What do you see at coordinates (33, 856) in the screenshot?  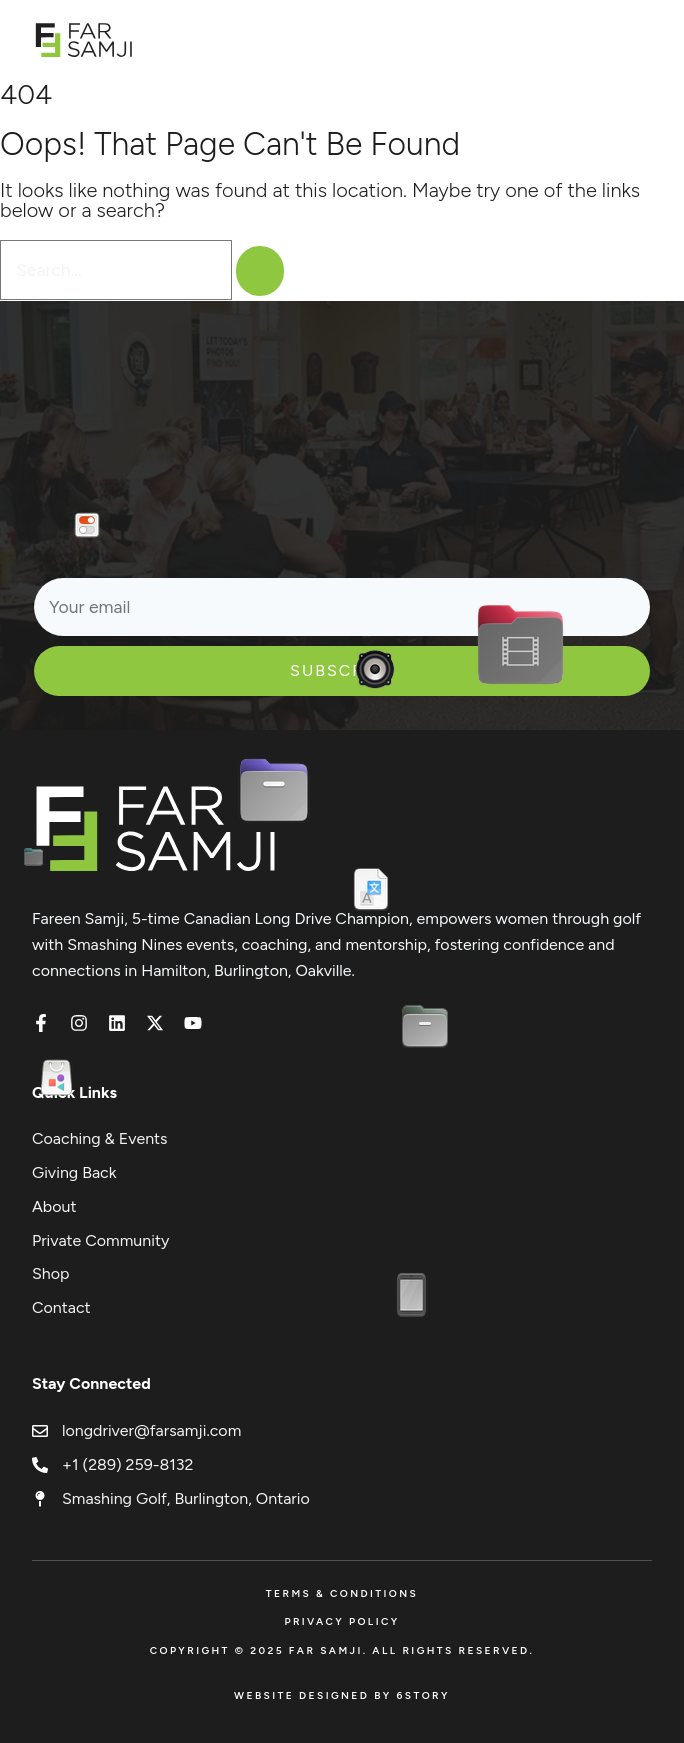 I see `open folder to view contents` at bounding box center [33, 856].